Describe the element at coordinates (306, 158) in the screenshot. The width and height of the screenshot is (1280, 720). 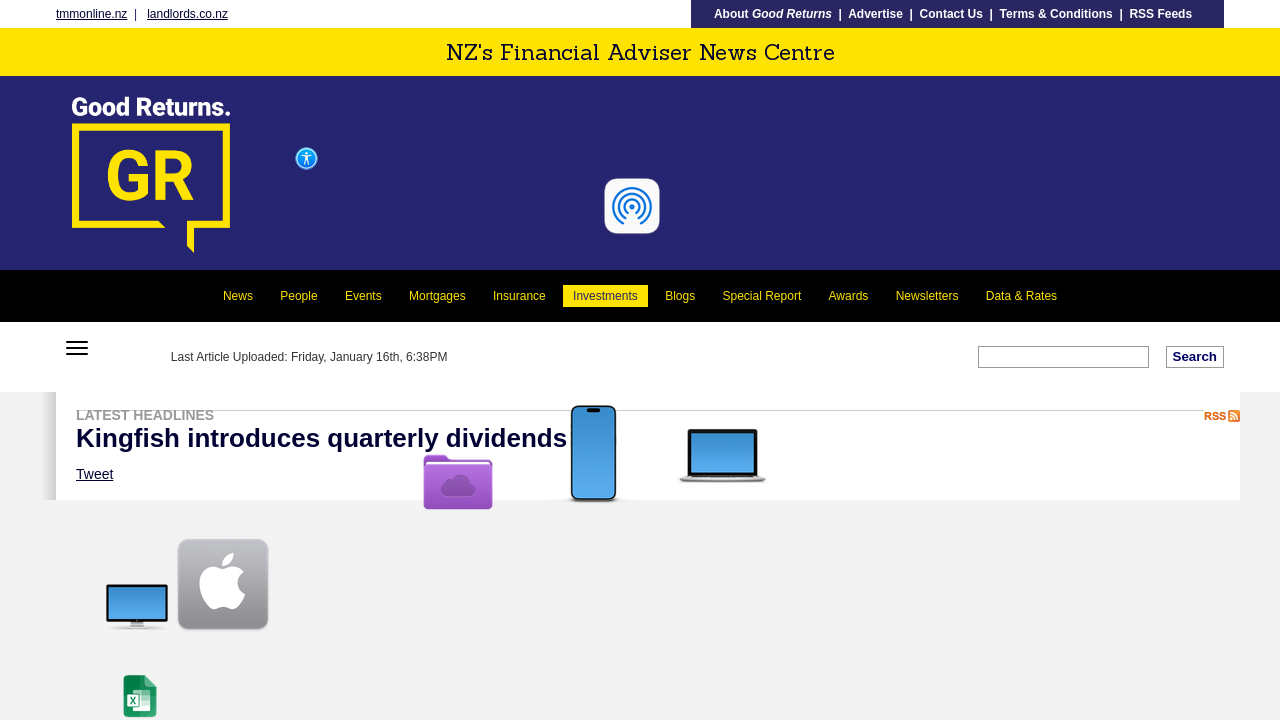
I see `open accessibility settings` at that location.